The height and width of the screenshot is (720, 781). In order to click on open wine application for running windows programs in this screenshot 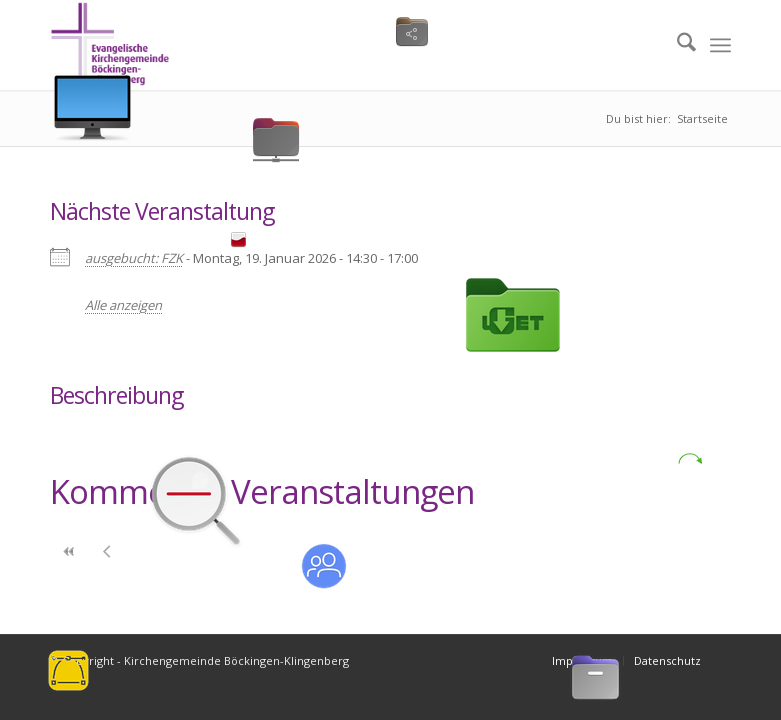, I will do `click(238, 239)`.